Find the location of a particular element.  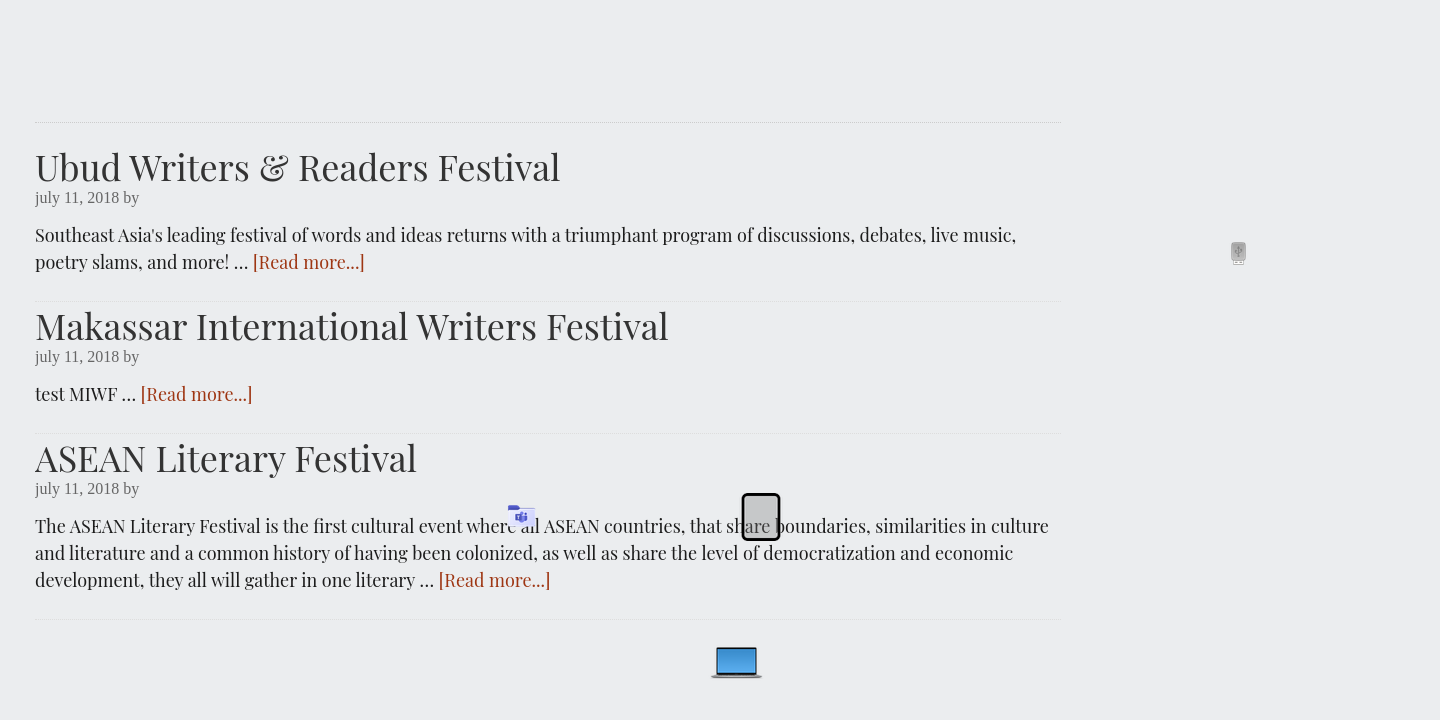

macbook pro 15-inch device icon is located at coordinates (736, 660).